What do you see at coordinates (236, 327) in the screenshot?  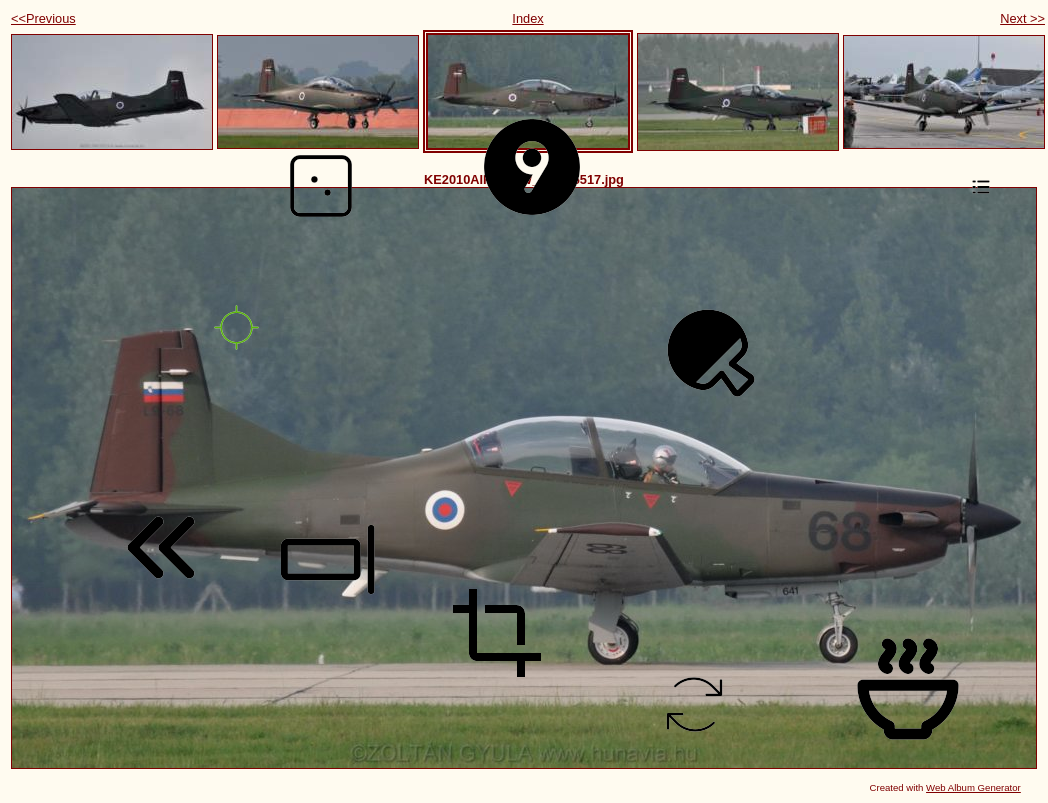 I see `access current location` at bounding box center [236, 327].